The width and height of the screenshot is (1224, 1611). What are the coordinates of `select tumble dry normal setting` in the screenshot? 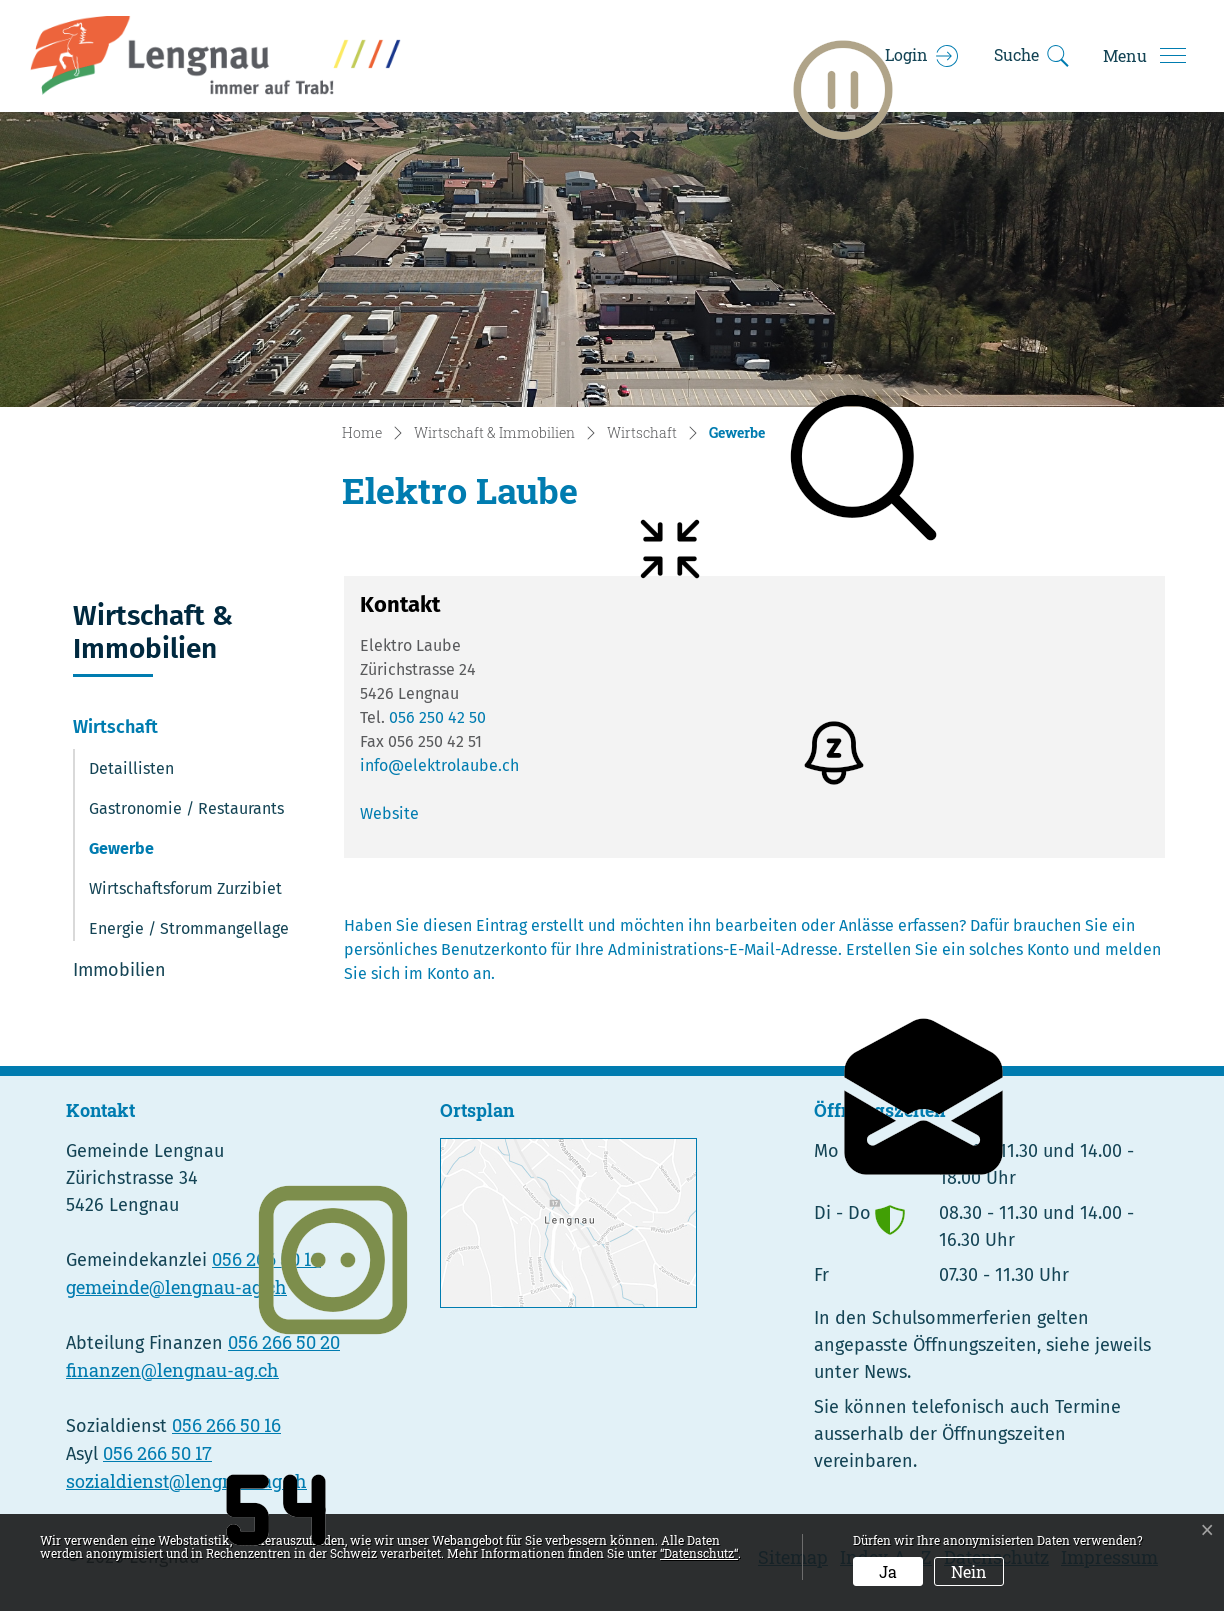 It's located at (333, 1260).